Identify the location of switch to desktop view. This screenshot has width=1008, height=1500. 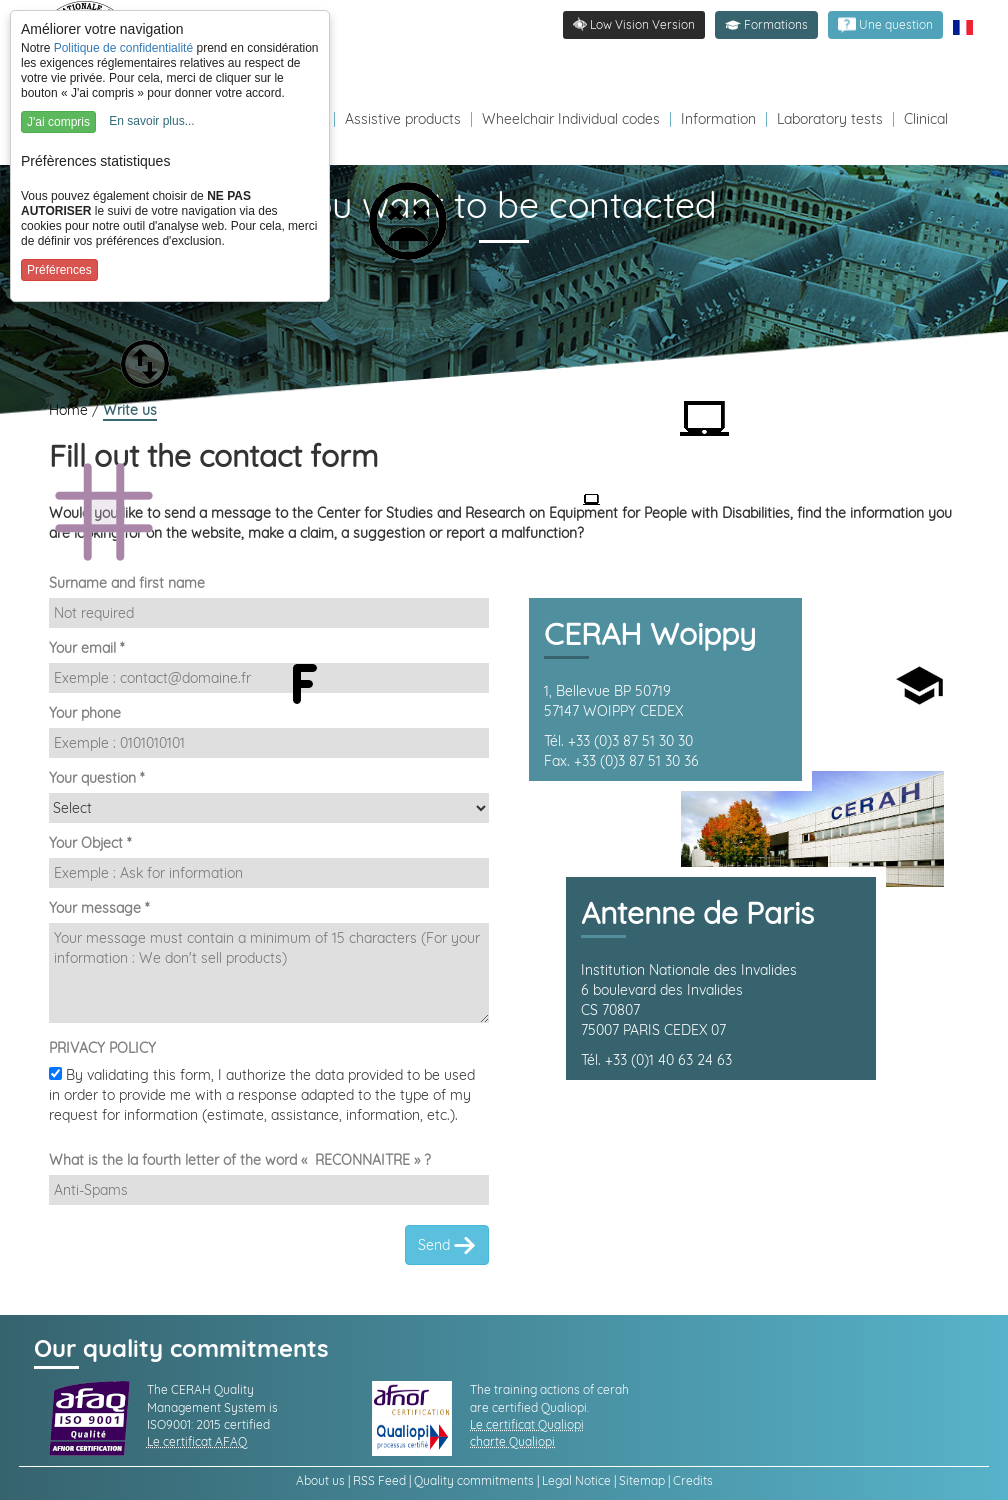
(704, 419).